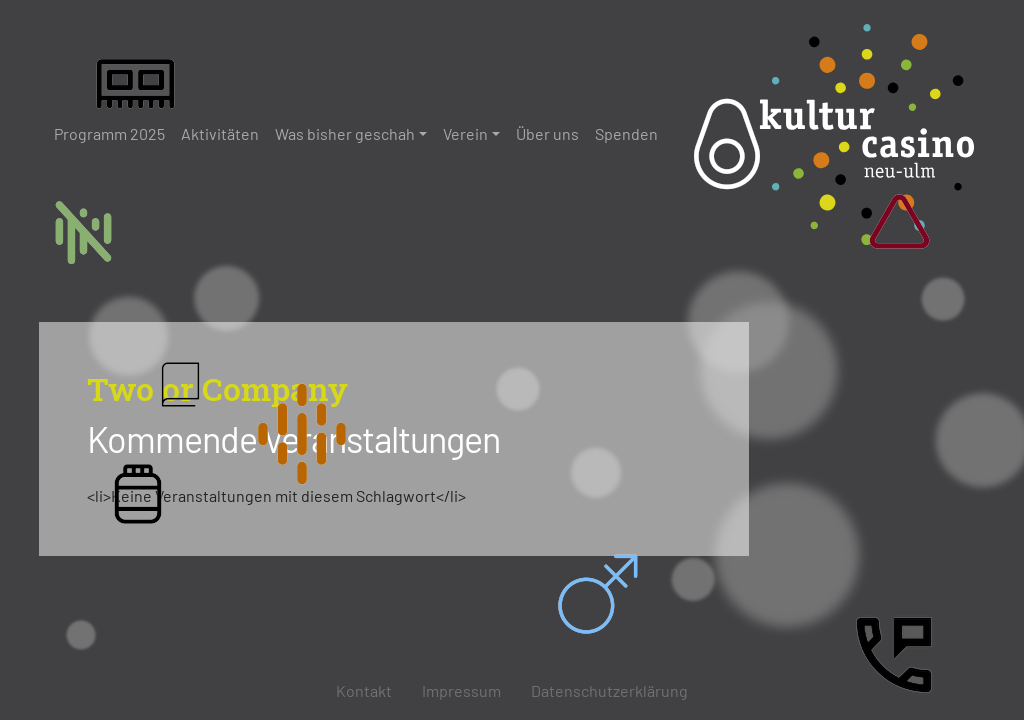 This screenshot has height=720, width=1024. I want to click on select transgender as gender identity, so click(599, 592).